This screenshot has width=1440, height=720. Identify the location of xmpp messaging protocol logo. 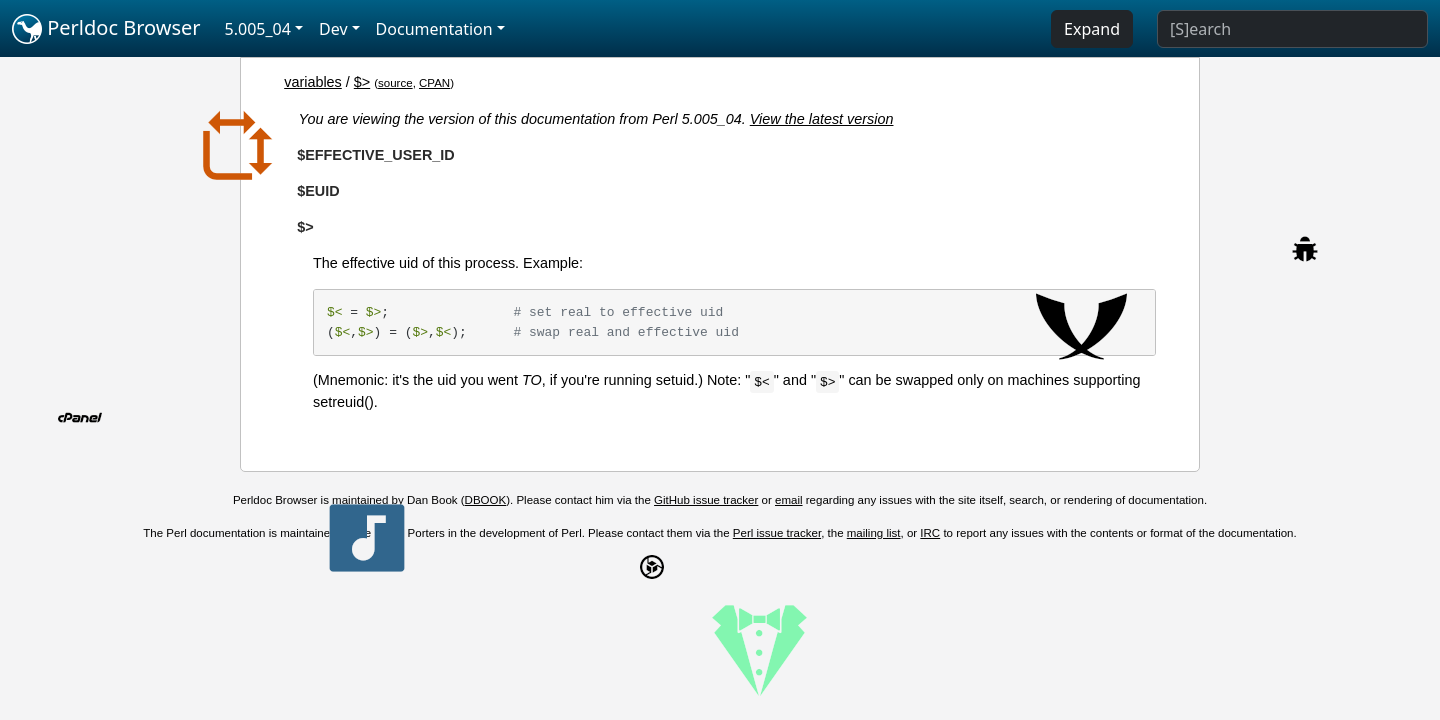
(1081, 326).